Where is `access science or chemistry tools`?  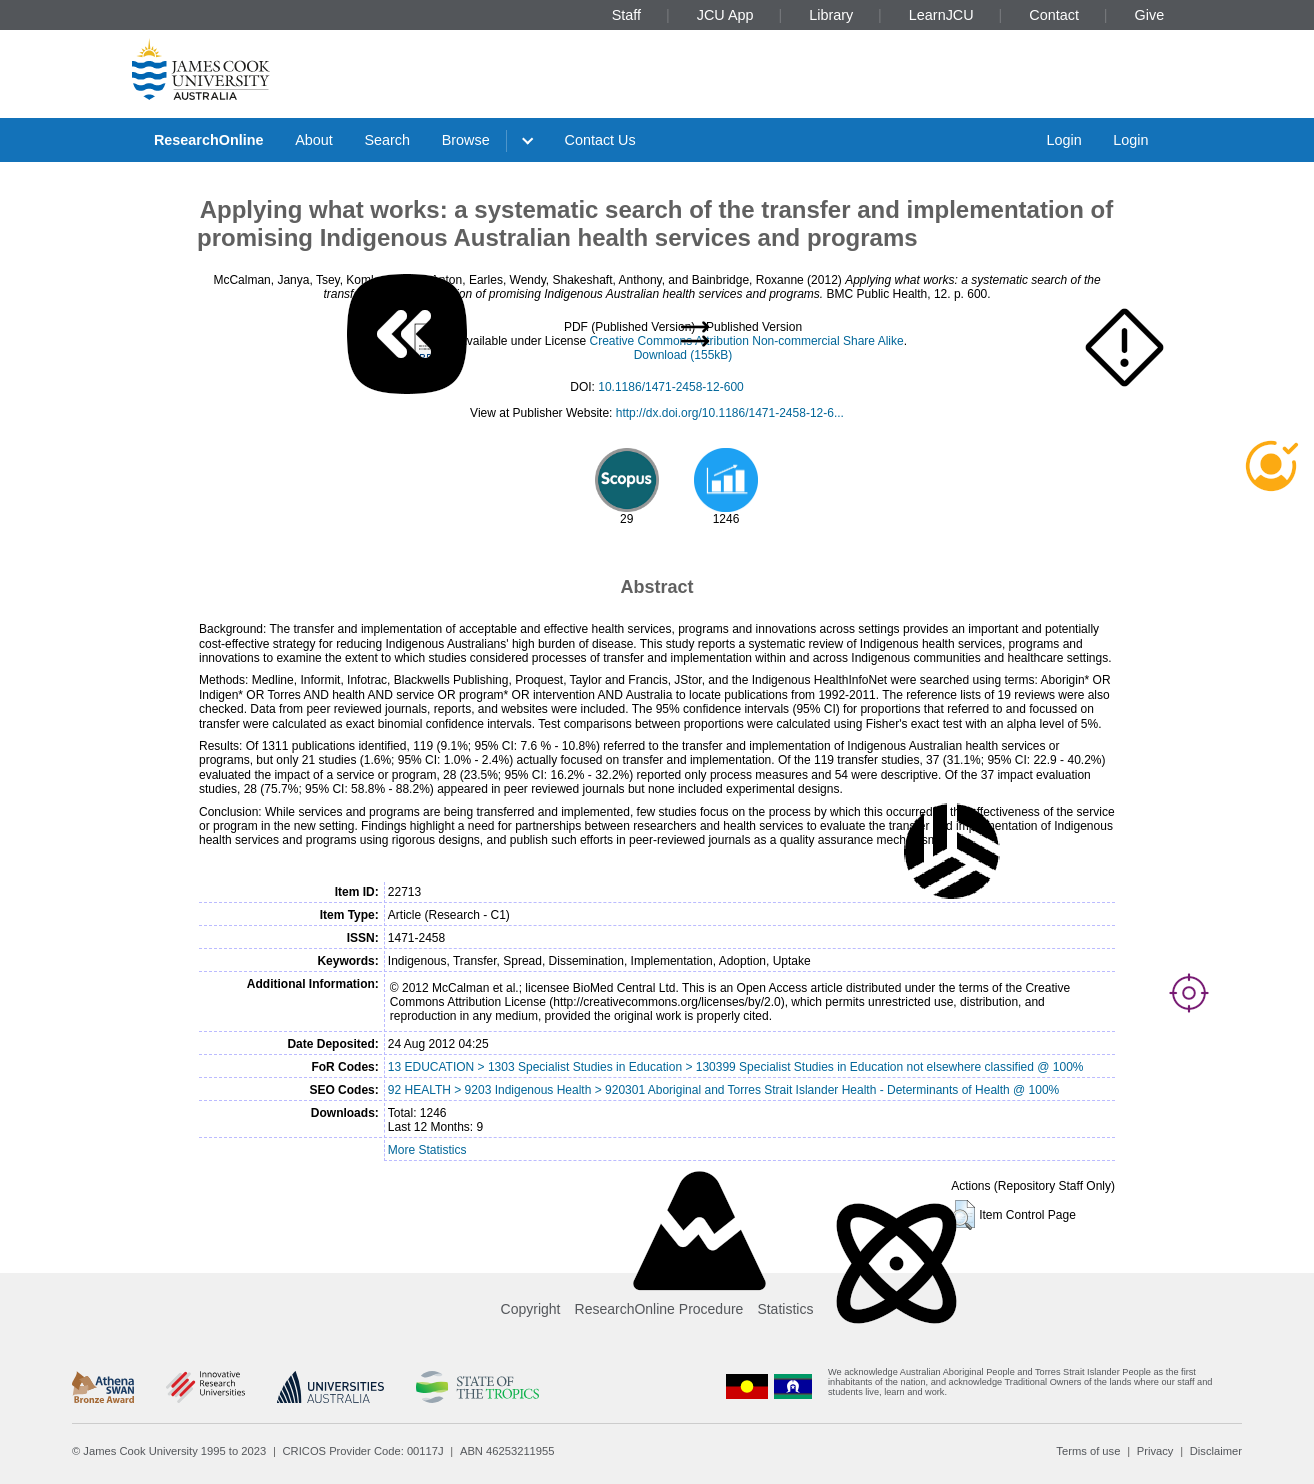 access science or chemistry tools is located at coordinates (896, 1263).